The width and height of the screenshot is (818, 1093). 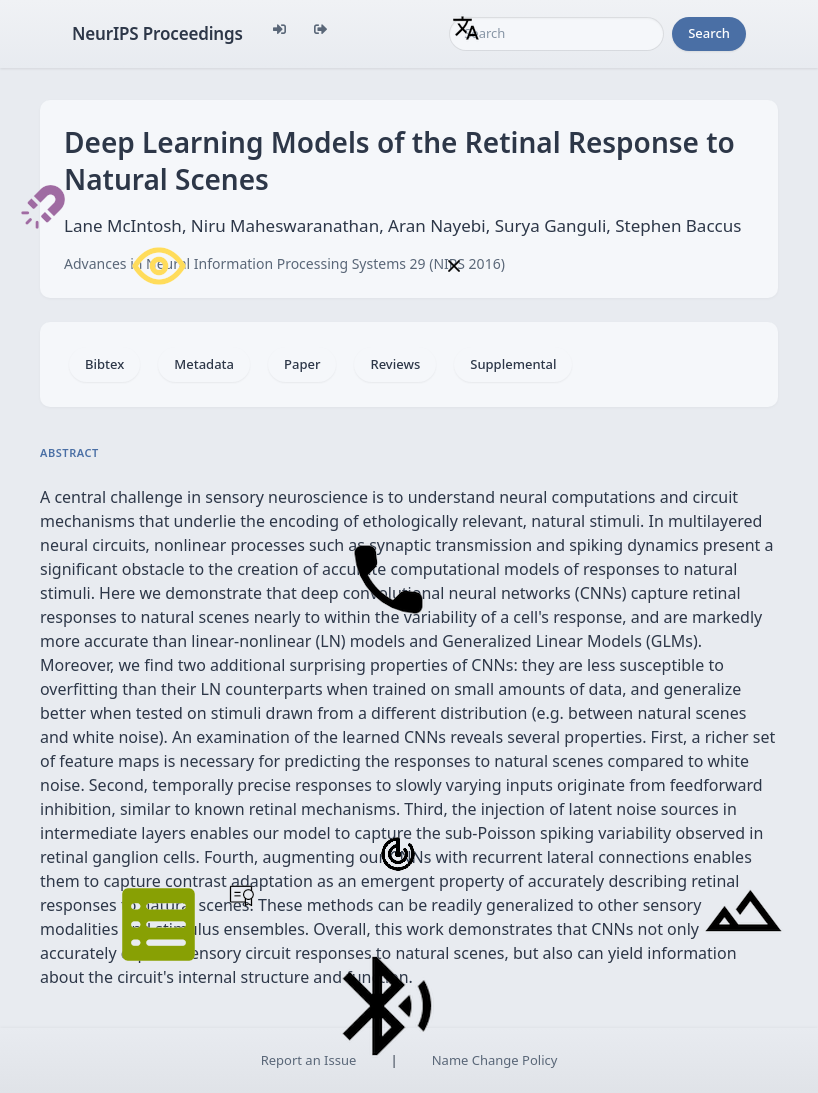 I want to click on make a phone call, so click(x=388, y=579).